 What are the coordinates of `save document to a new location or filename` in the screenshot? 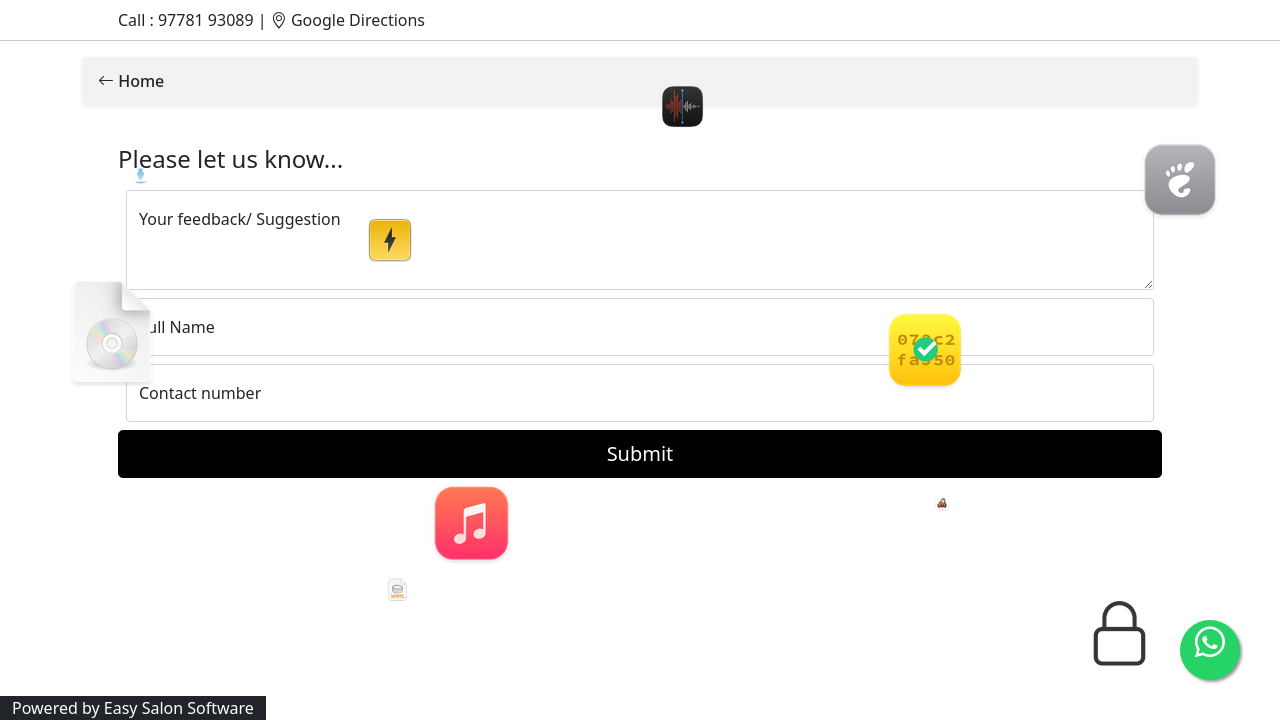 It's located at (140, 174).